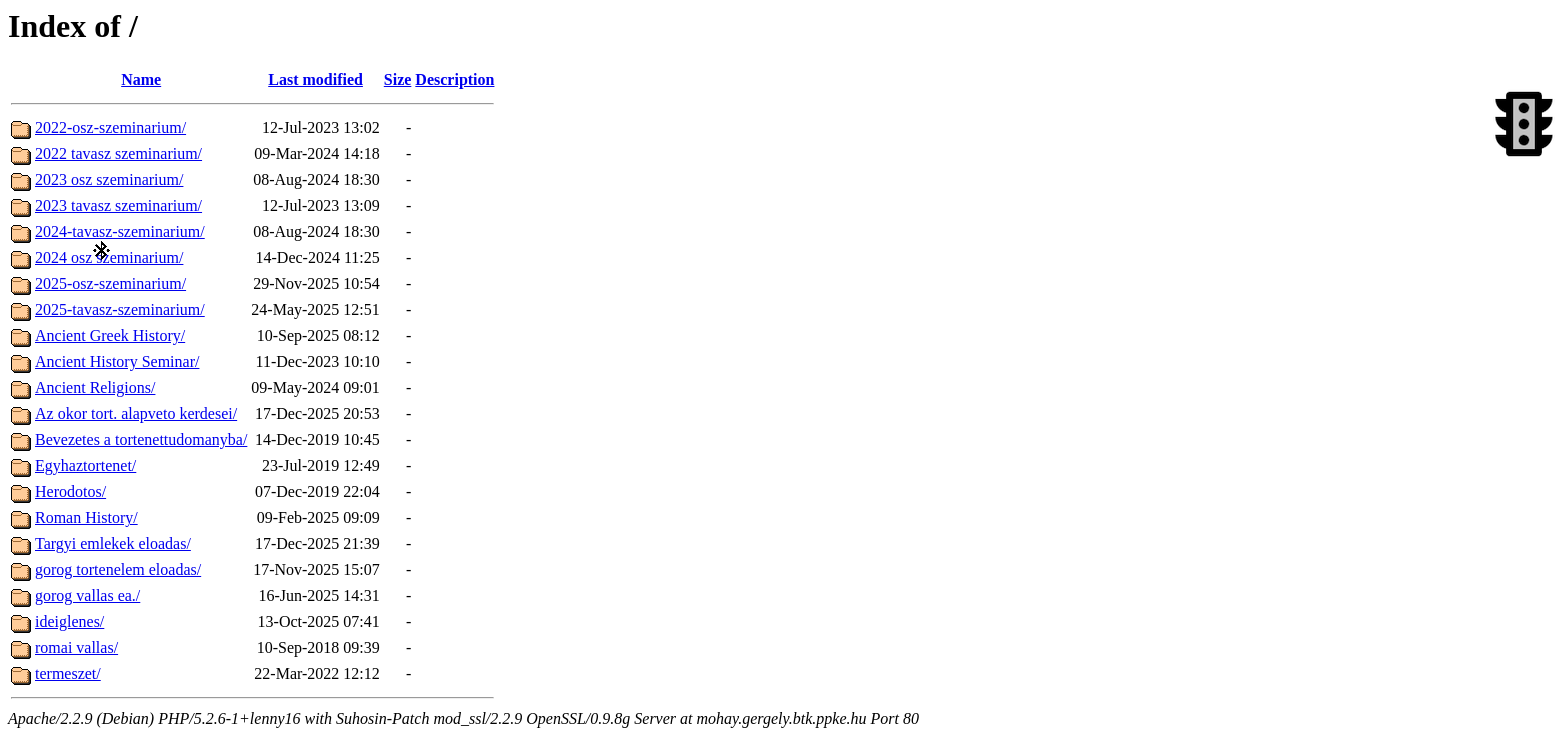  What do you see at coordinates (1524, 124) in the screenshot?
I see `view traffic conditions on map` at bounding box center [1524, 124].